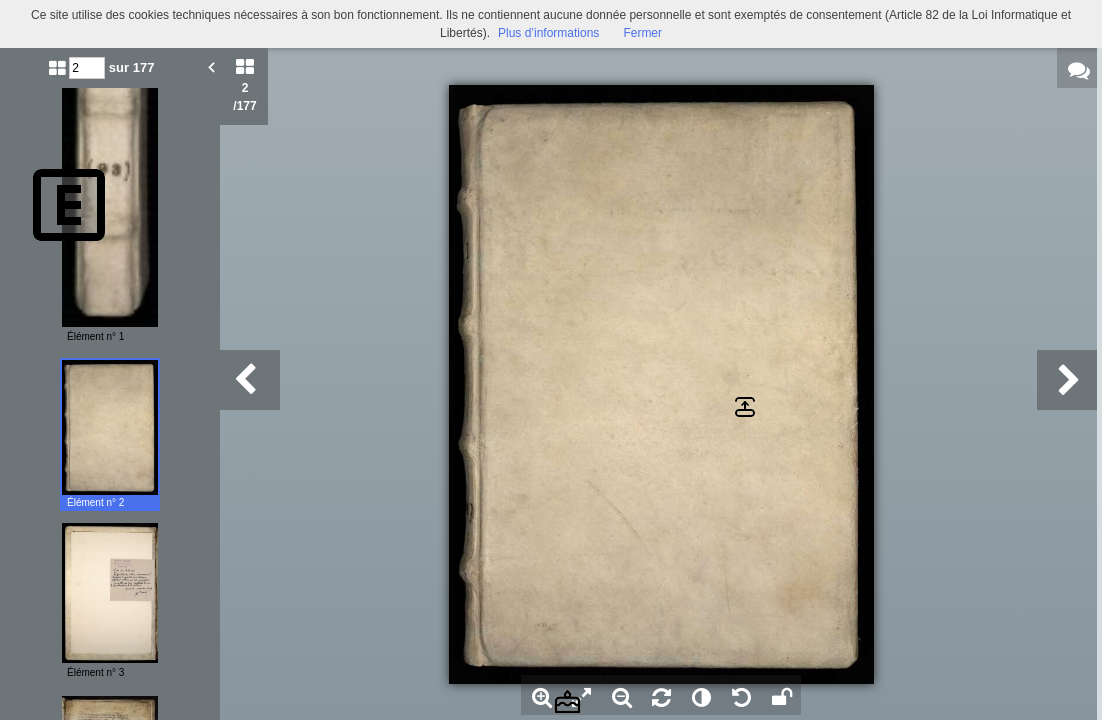 Image resolution: width=1102 pixels, height=720 pixels. What do you see at coordinates (567, 701) in the screenshot?
I see `view birthday or celebration reminders` at bounding box center [567, 701].